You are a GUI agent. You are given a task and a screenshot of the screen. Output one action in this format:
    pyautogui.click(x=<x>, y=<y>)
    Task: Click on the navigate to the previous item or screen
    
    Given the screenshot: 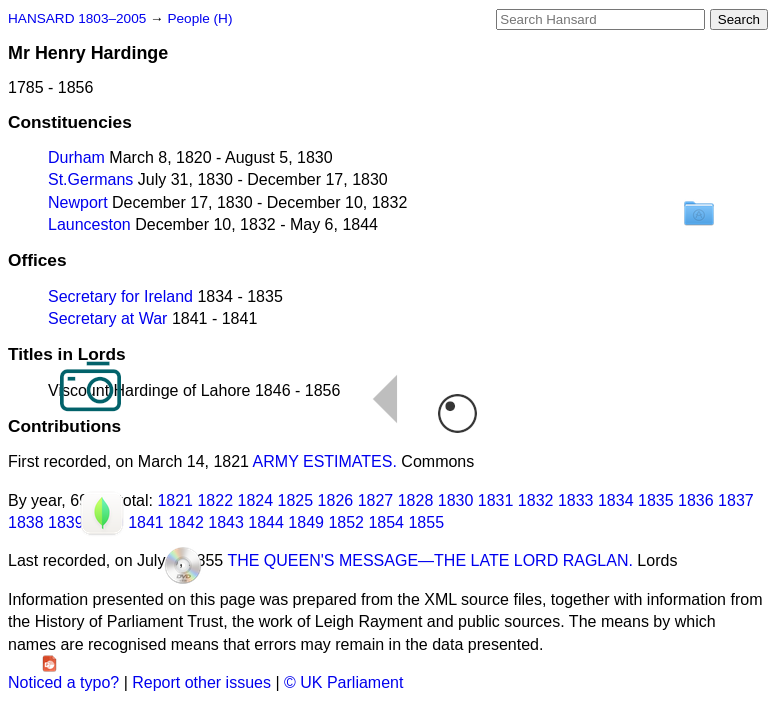 What is the action you would take?
    pyautogui.click(x=387, y=399)
    